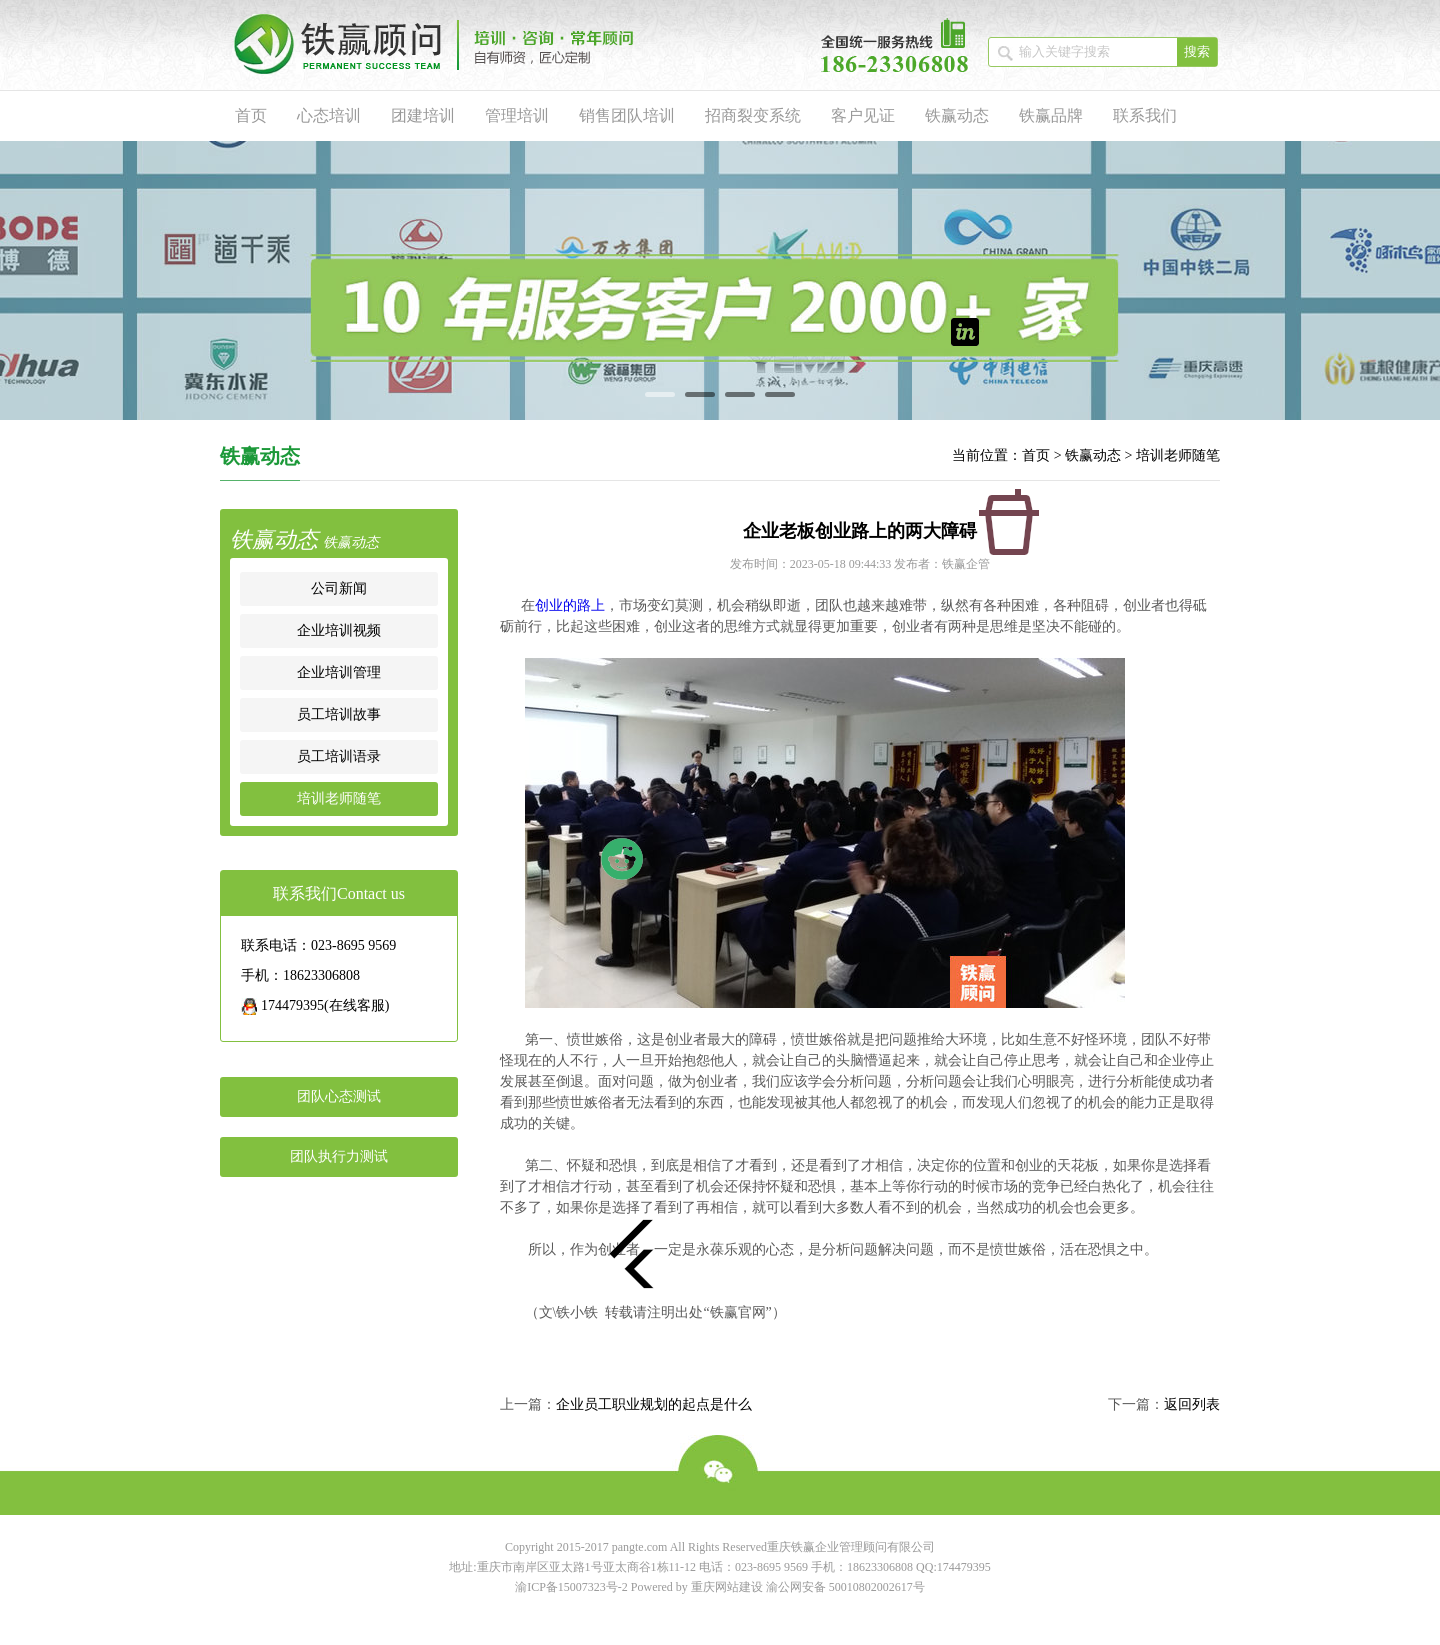  Describe the element at coordinates (1009, 525) in the screenshot. I see `view food and drink options` at that location.